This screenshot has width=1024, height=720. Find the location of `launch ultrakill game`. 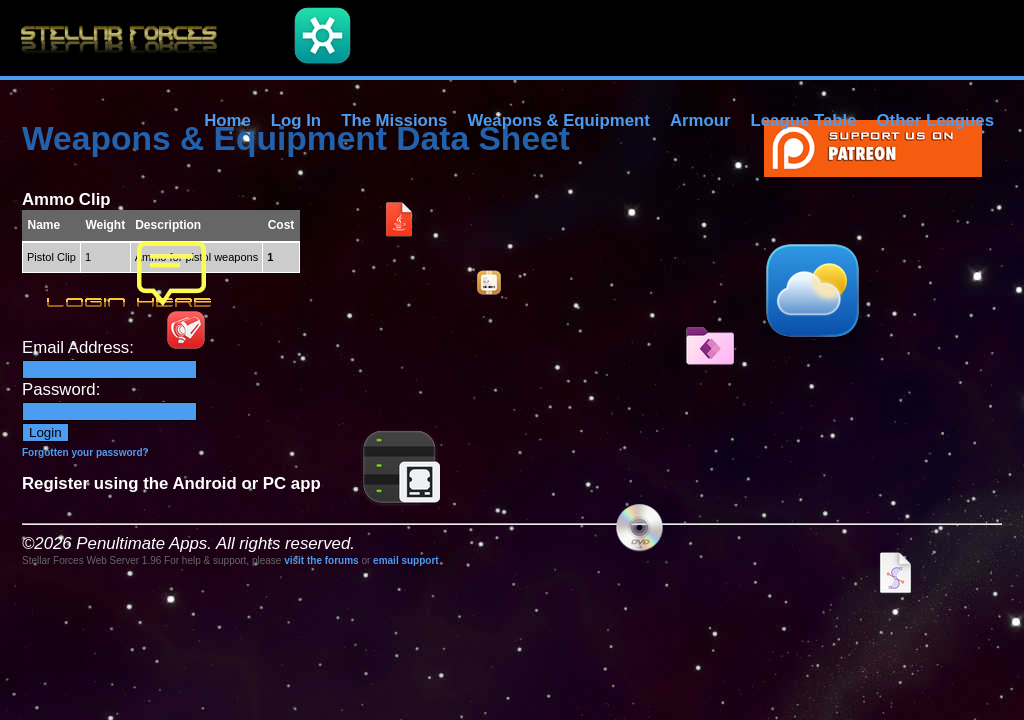

launch ultrakill game is located at coordinates (186, 330).